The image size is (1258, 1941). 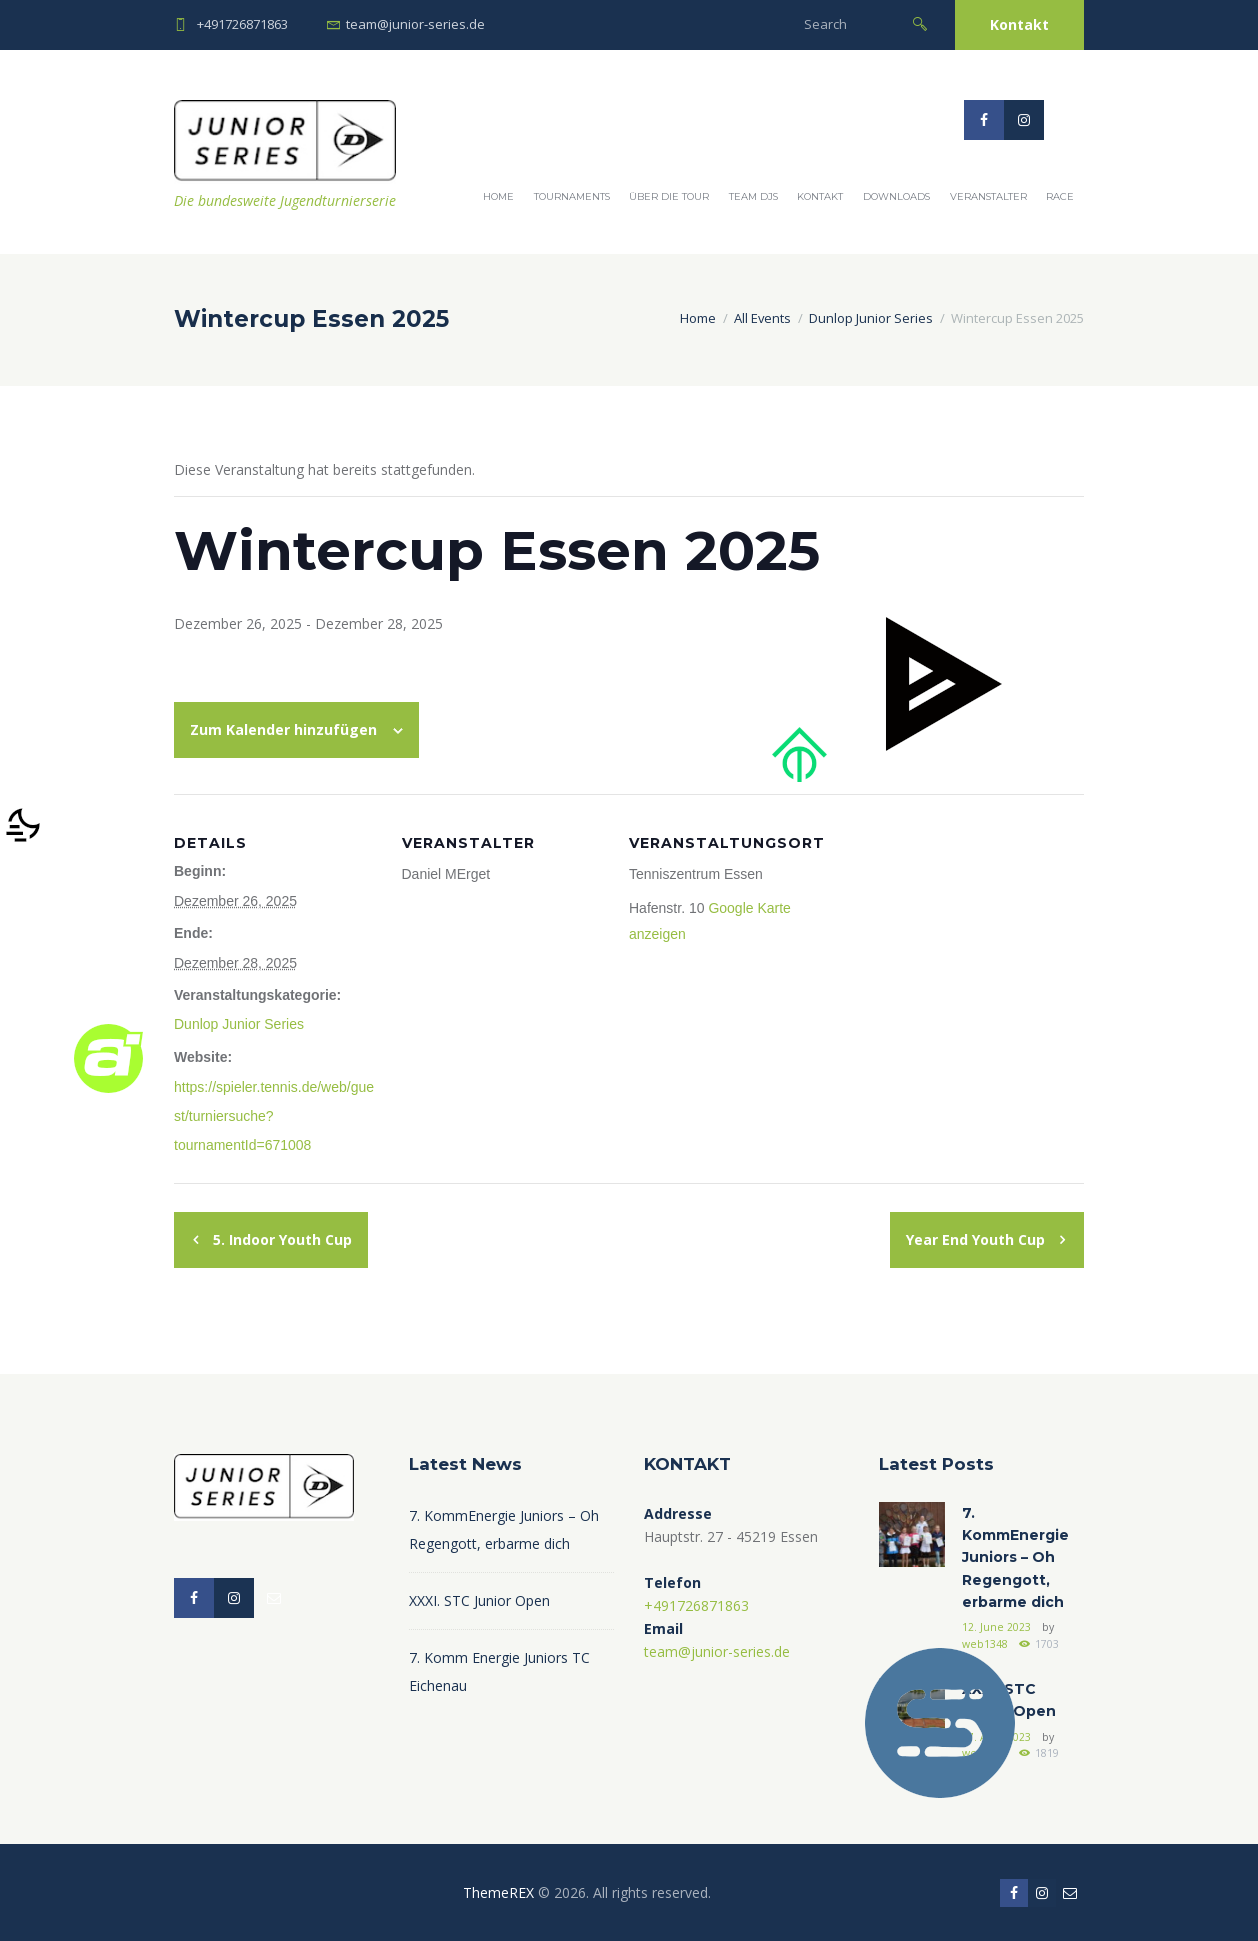 What do you see at coordinates (944, 684) in the screenshot?
I see `open asciinema terminal recording player` at bounding box center [944, 684].